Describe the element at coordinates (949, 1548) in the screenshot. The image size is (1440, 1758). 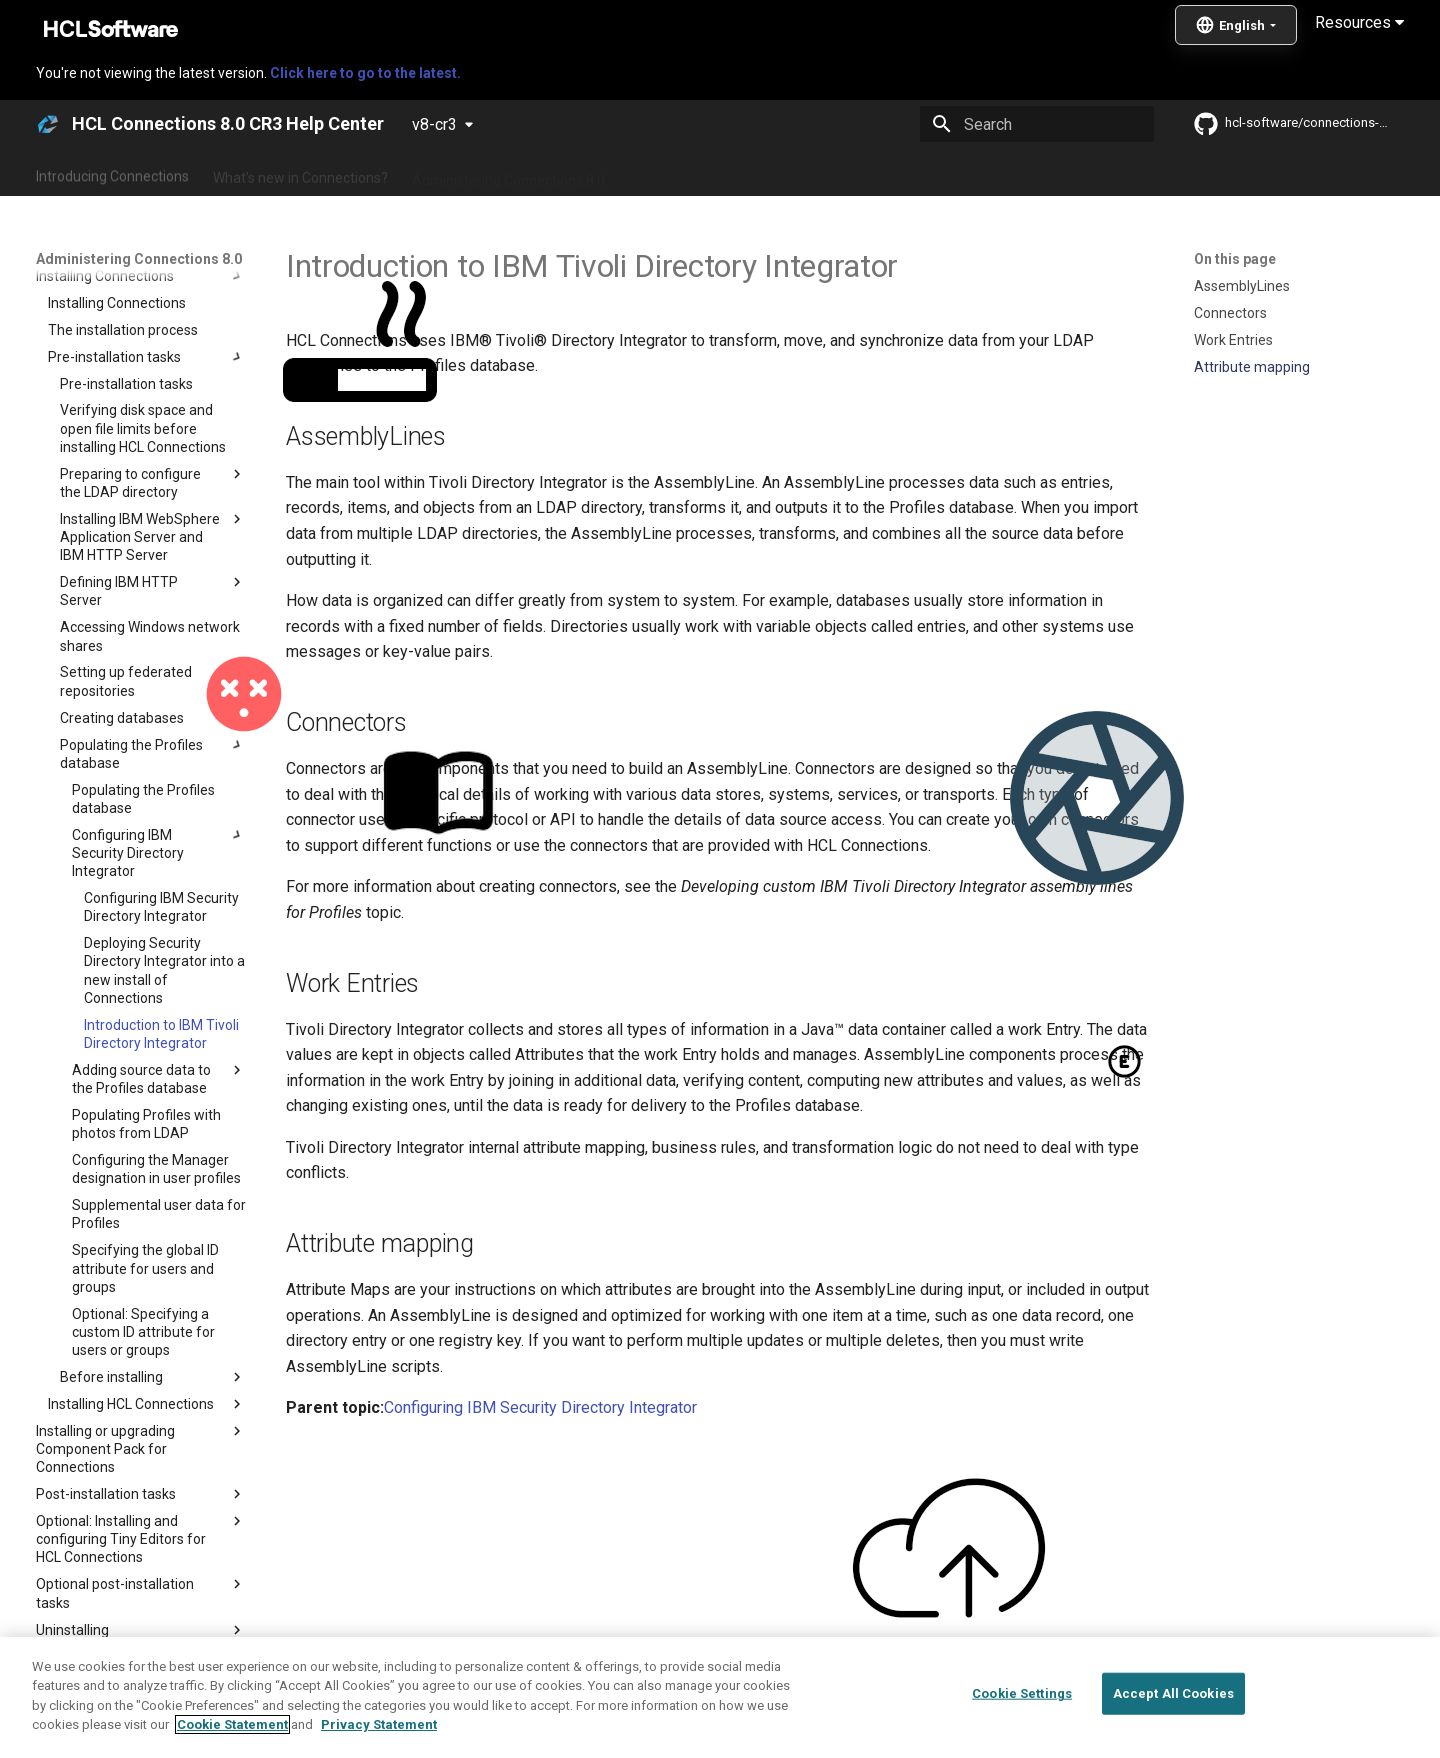
I see `upload file to cloud storage` at that location.